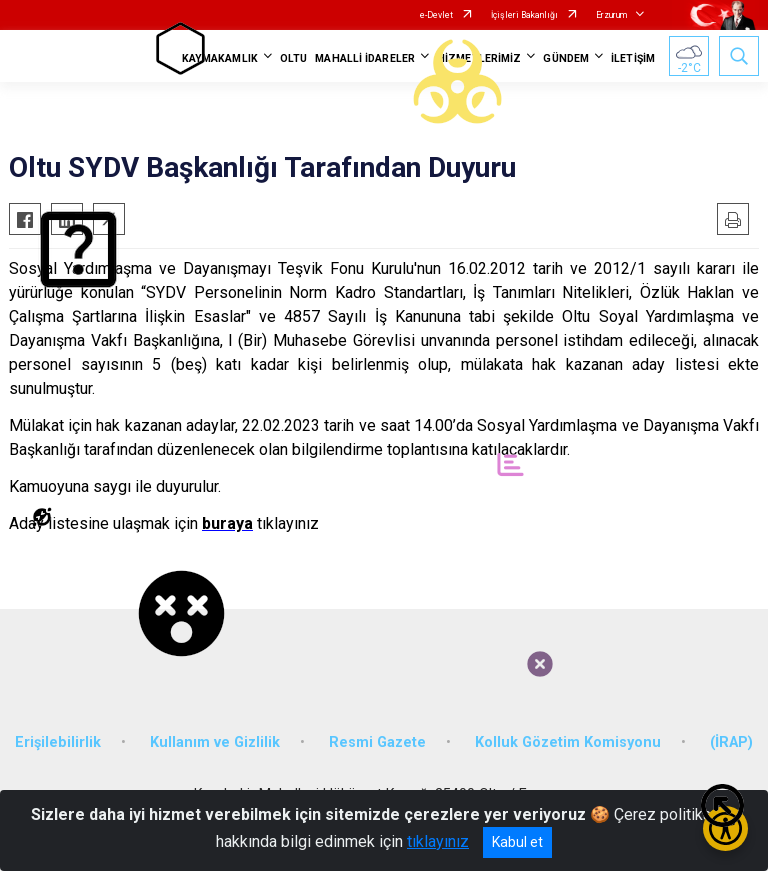  Describe the element at coordinates (457, 81) in the screenshot. I see `indicates hazardous or dangerous content` at that location.